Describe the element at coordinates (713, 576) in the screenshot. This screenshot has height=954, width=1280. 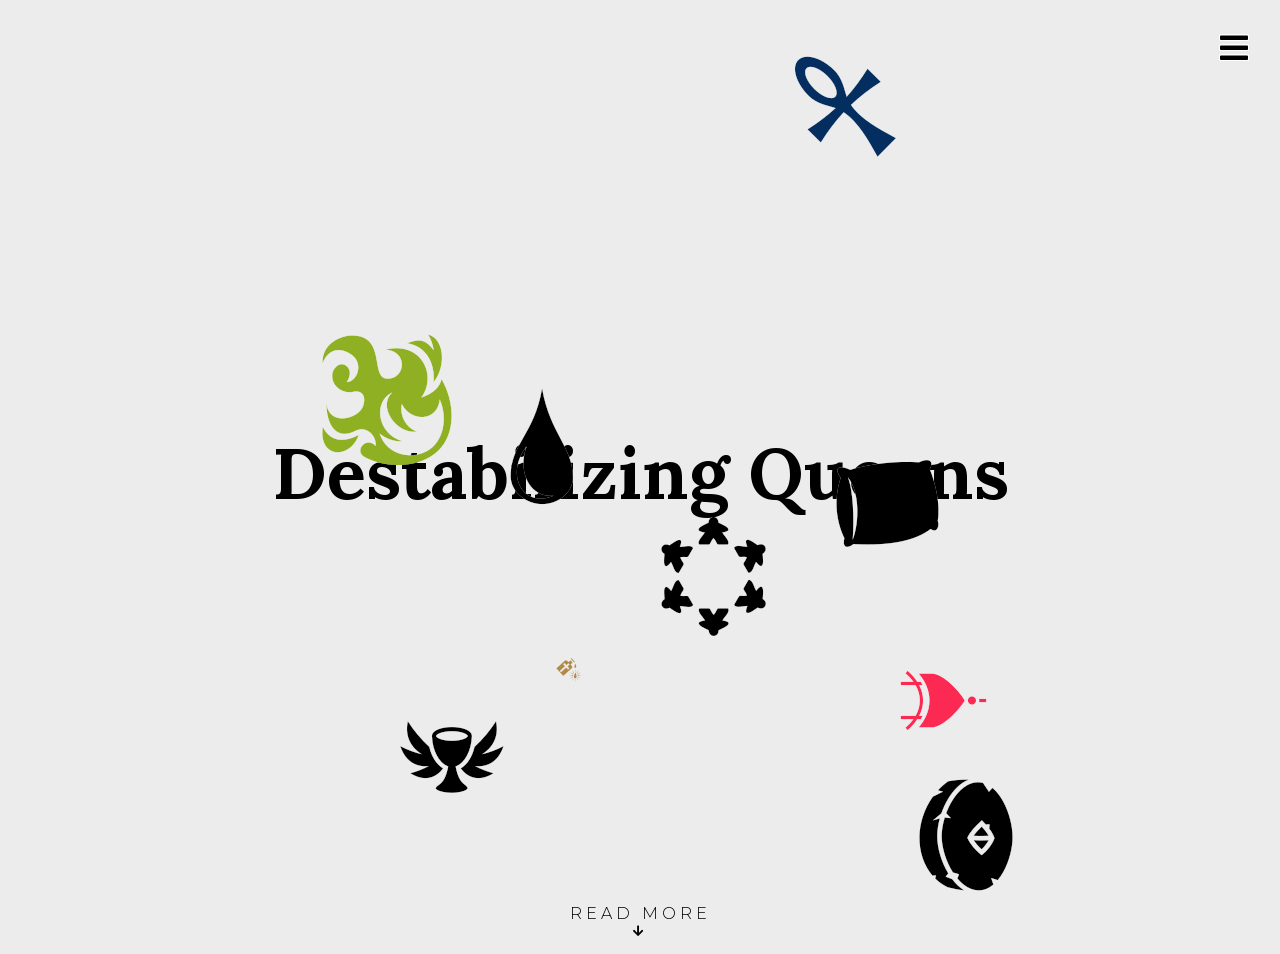
I see `view players in a game lobby` at that location.